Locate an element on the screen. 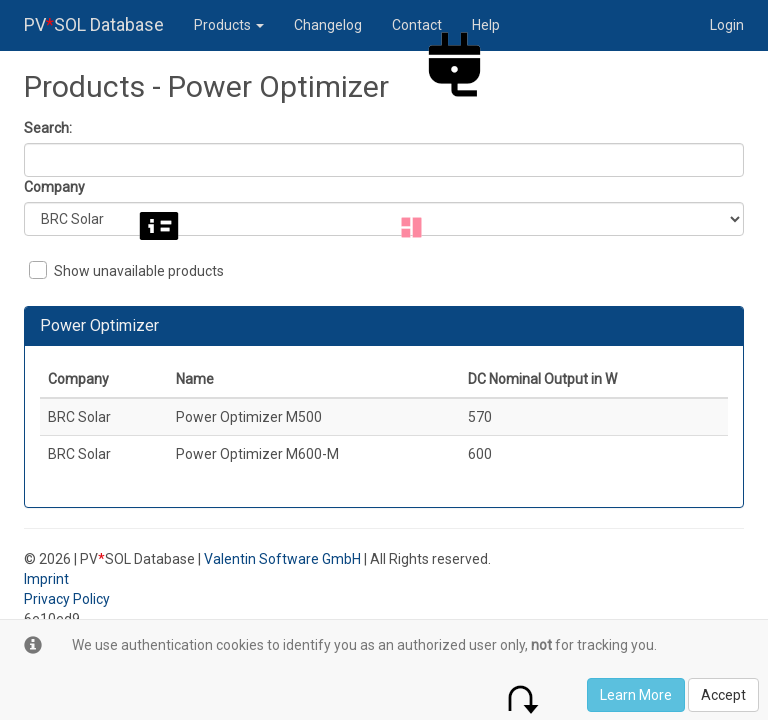  connect to power source is located at coordinates (454, 64).